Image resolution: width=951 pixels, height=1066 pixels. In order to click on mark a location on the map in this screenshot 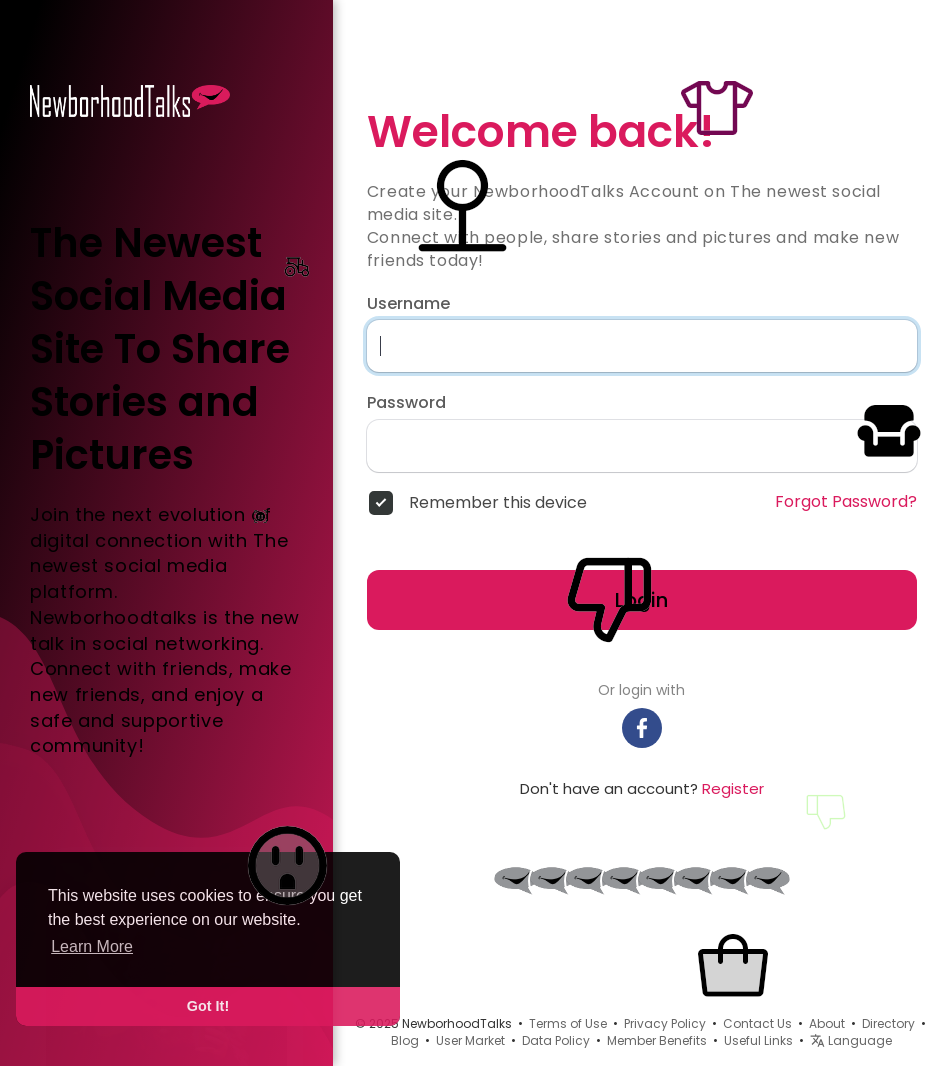, I will do `click(462, 207)`.